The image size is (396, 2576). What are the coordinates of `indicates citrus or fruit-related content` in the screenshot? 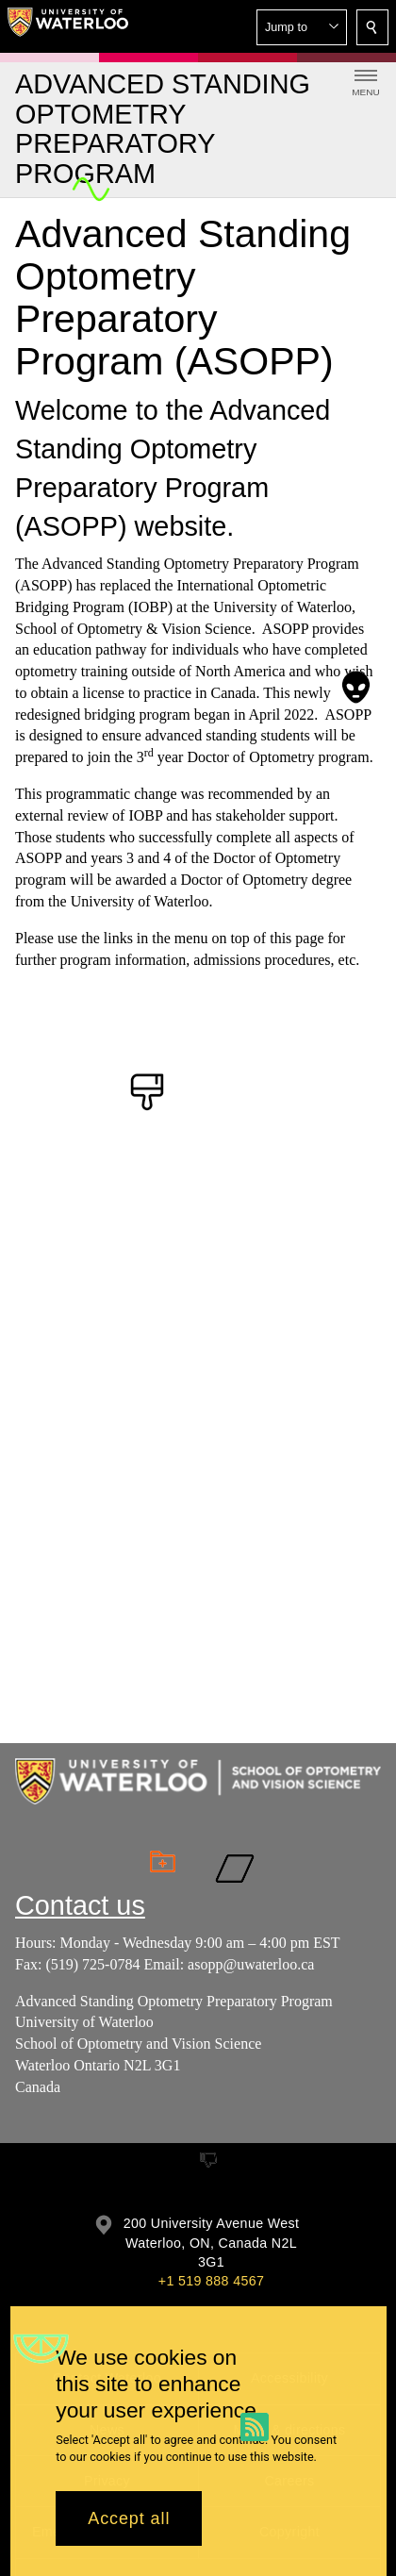 It's located at (41, 2344).